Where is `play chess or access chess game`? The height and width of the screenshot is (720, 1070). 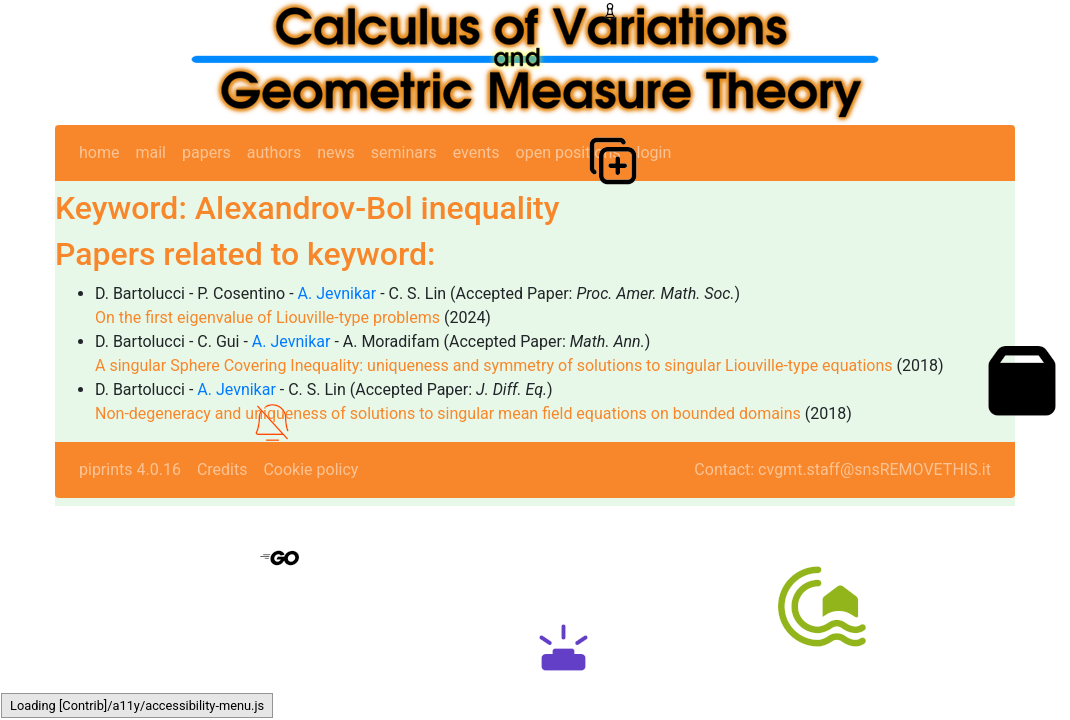
play chess or access chess game is located at coordinates (610, 11).